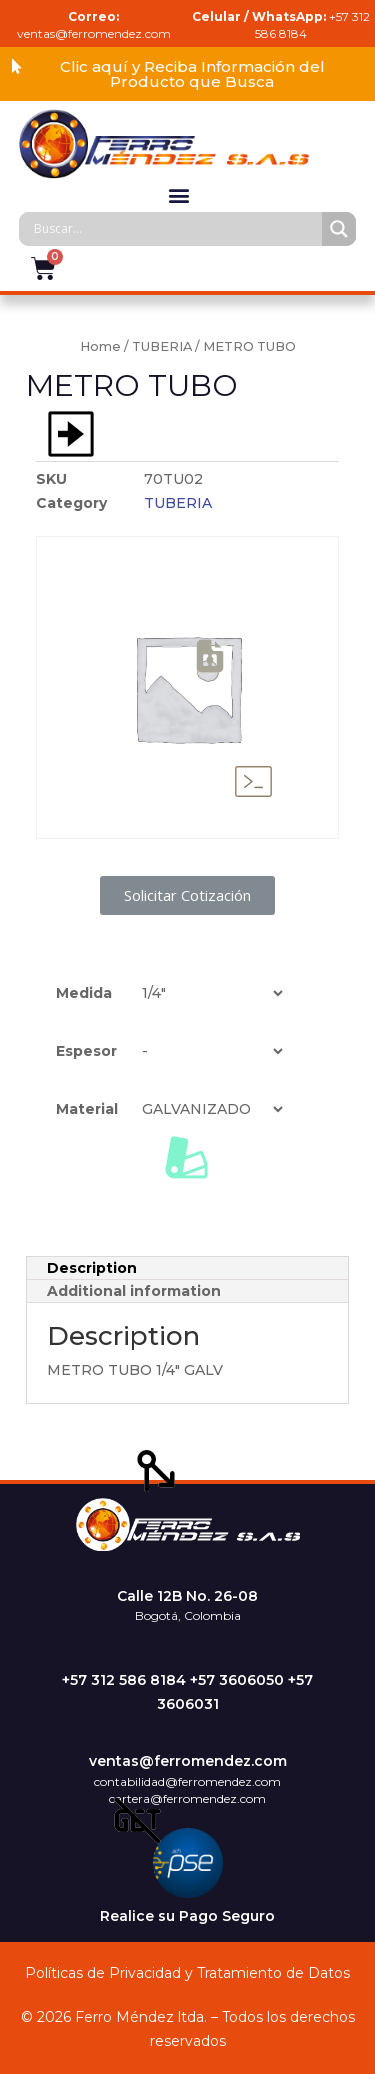  Describe the element at coordinates (185, 1159) in the screenshot. I see `access color palette or theme options` at that location.